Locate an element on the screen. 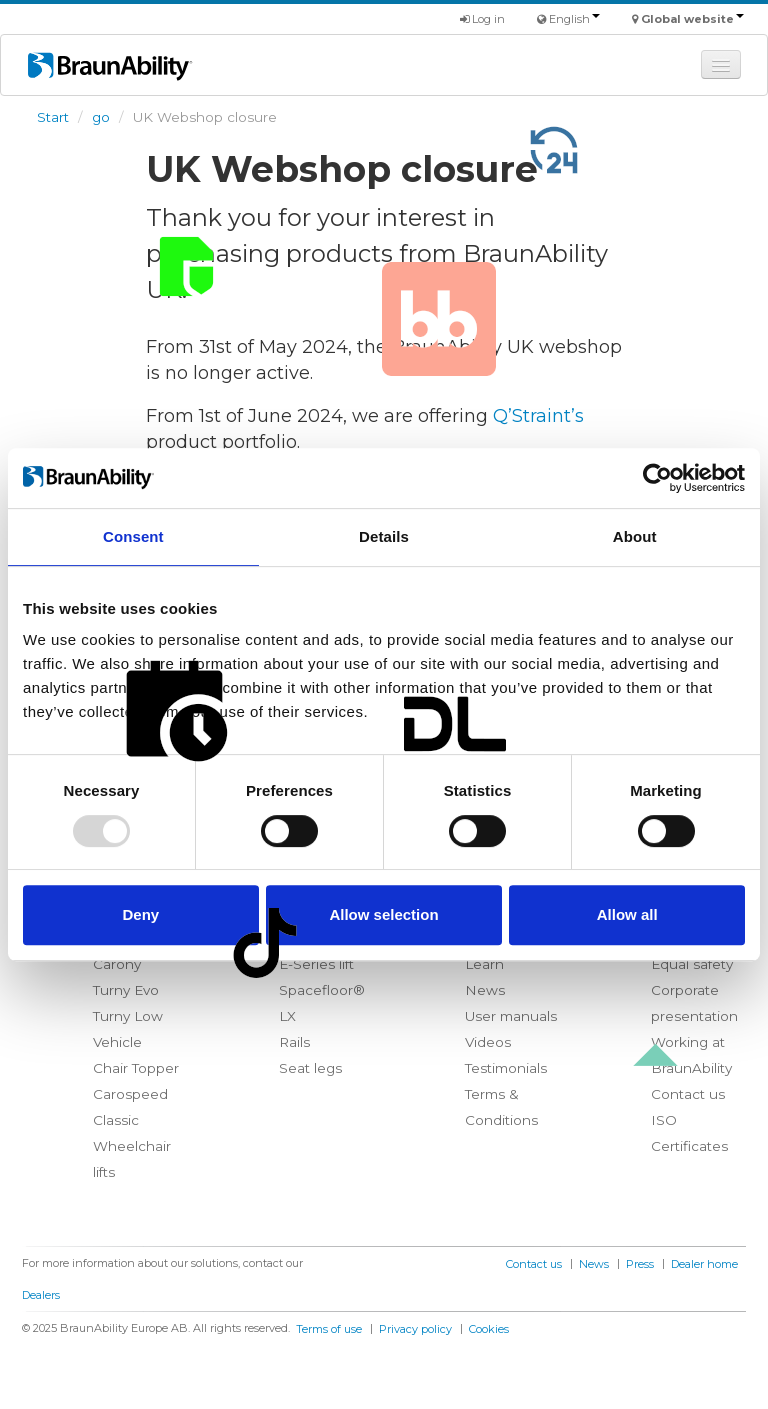 Image resolution: width=768 pixels, height=1409 pixels. budibase app or service logo is located at coordinates (439, 319).